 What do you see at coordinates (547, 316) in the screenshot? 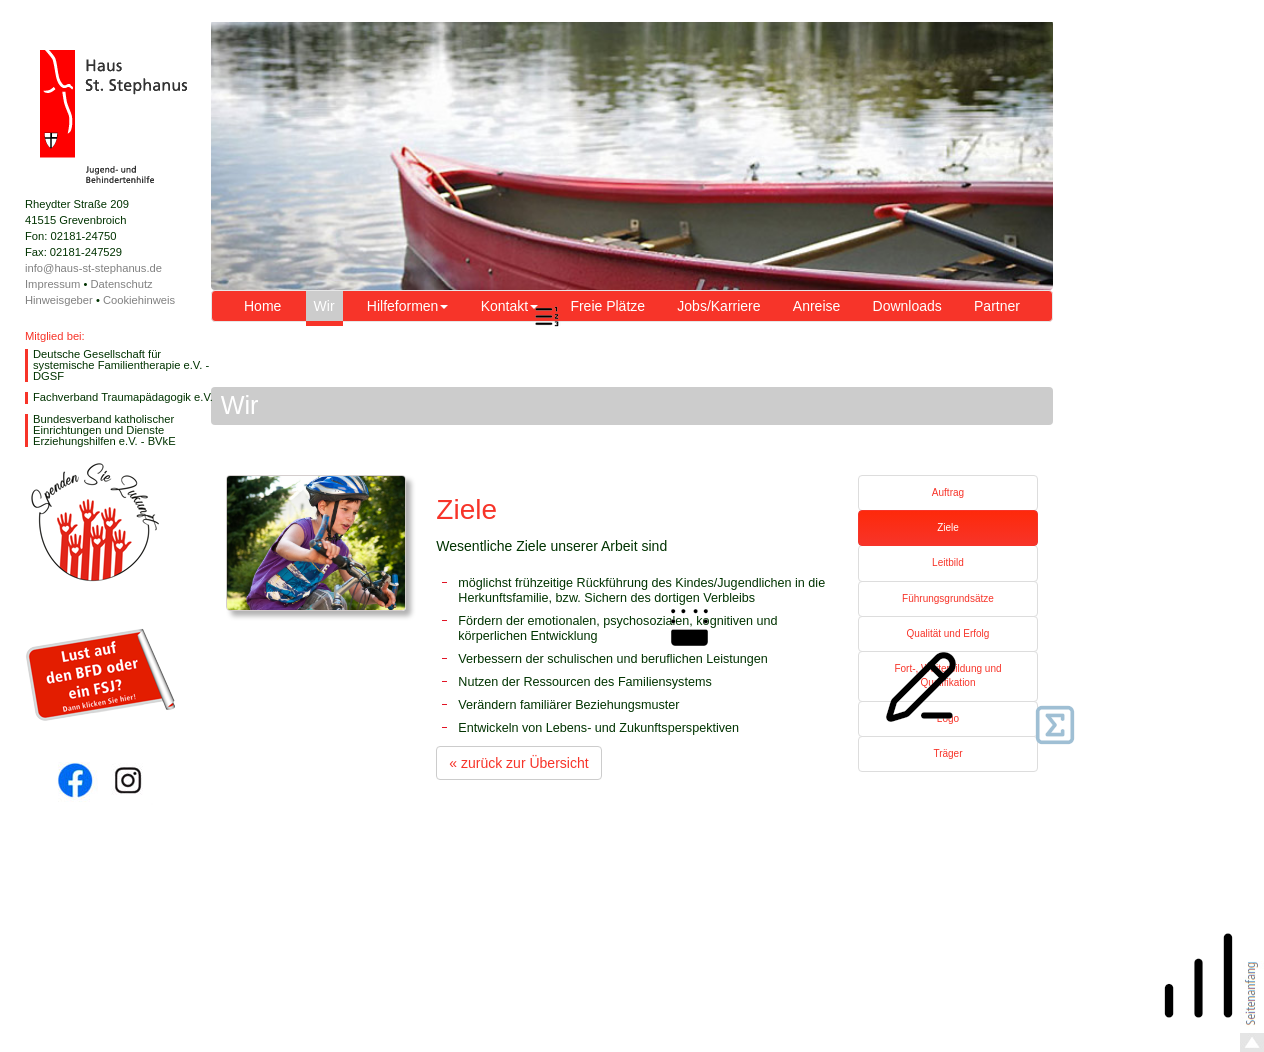
I see `switch to right-to-left numbered list format` at bounding box center [547, 316].